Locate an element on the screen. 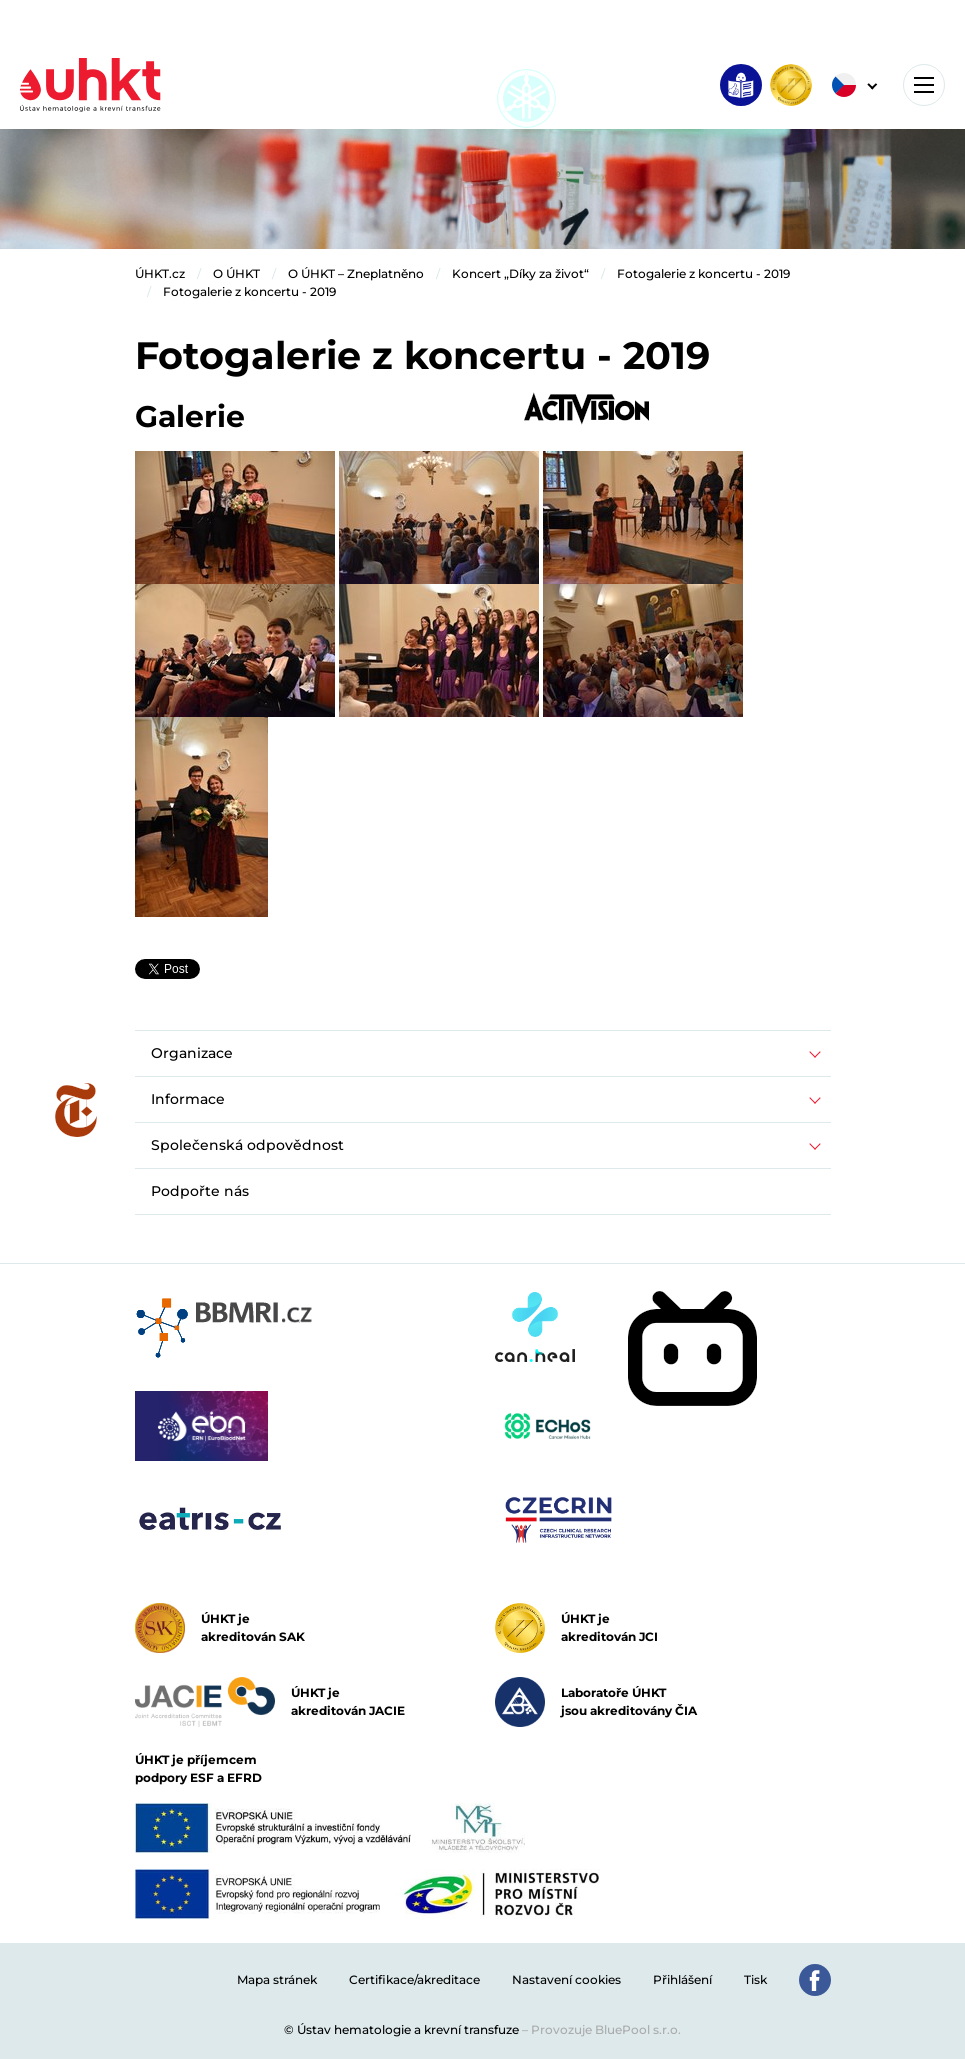 The image size is (965, 2059). open the new york times app is located at coordinates (76, 1110).